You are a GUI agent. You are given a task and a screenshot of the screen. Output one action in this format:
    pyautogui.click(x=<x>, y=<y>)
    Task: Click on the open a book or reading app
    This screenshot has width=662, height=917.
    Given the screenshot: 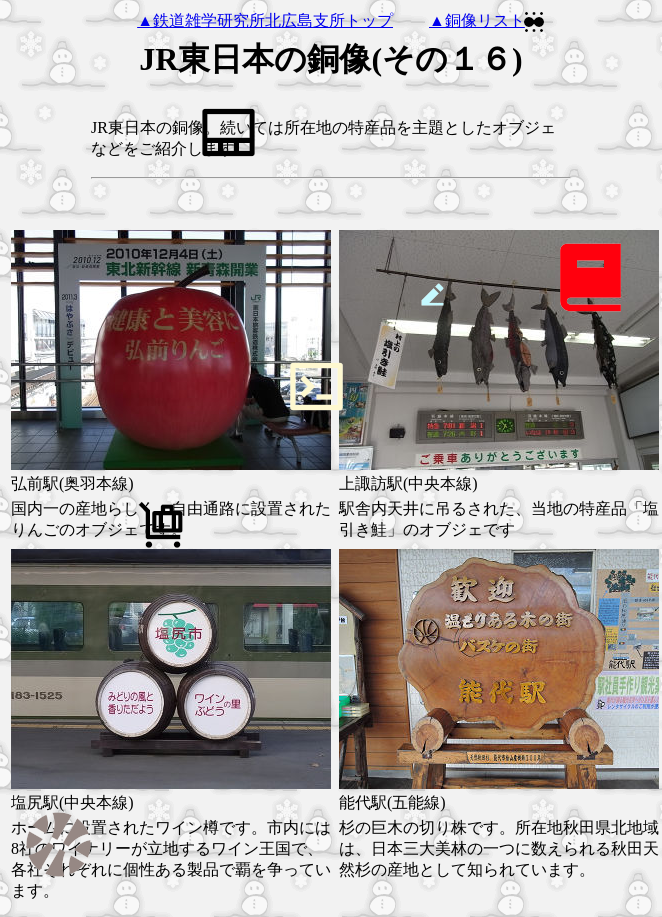 What is the action you would take?
    pyautogui.click(x=590, y=277)
    